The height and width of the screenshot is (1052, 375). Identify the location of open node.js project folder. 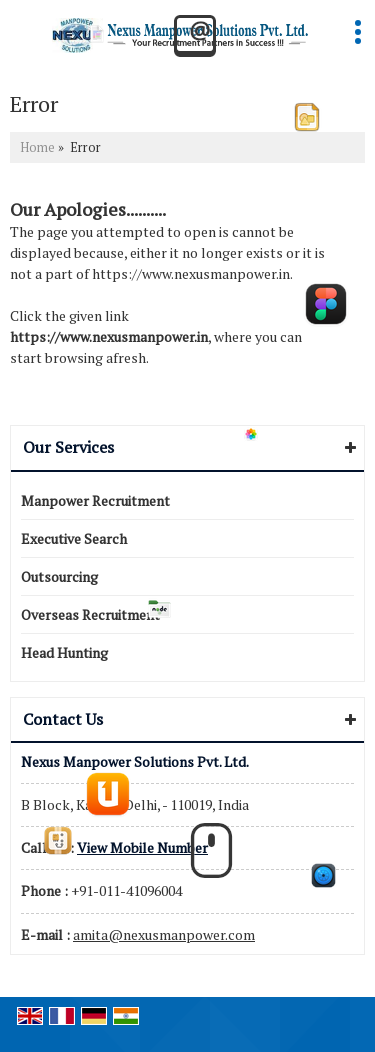
(159, 609).